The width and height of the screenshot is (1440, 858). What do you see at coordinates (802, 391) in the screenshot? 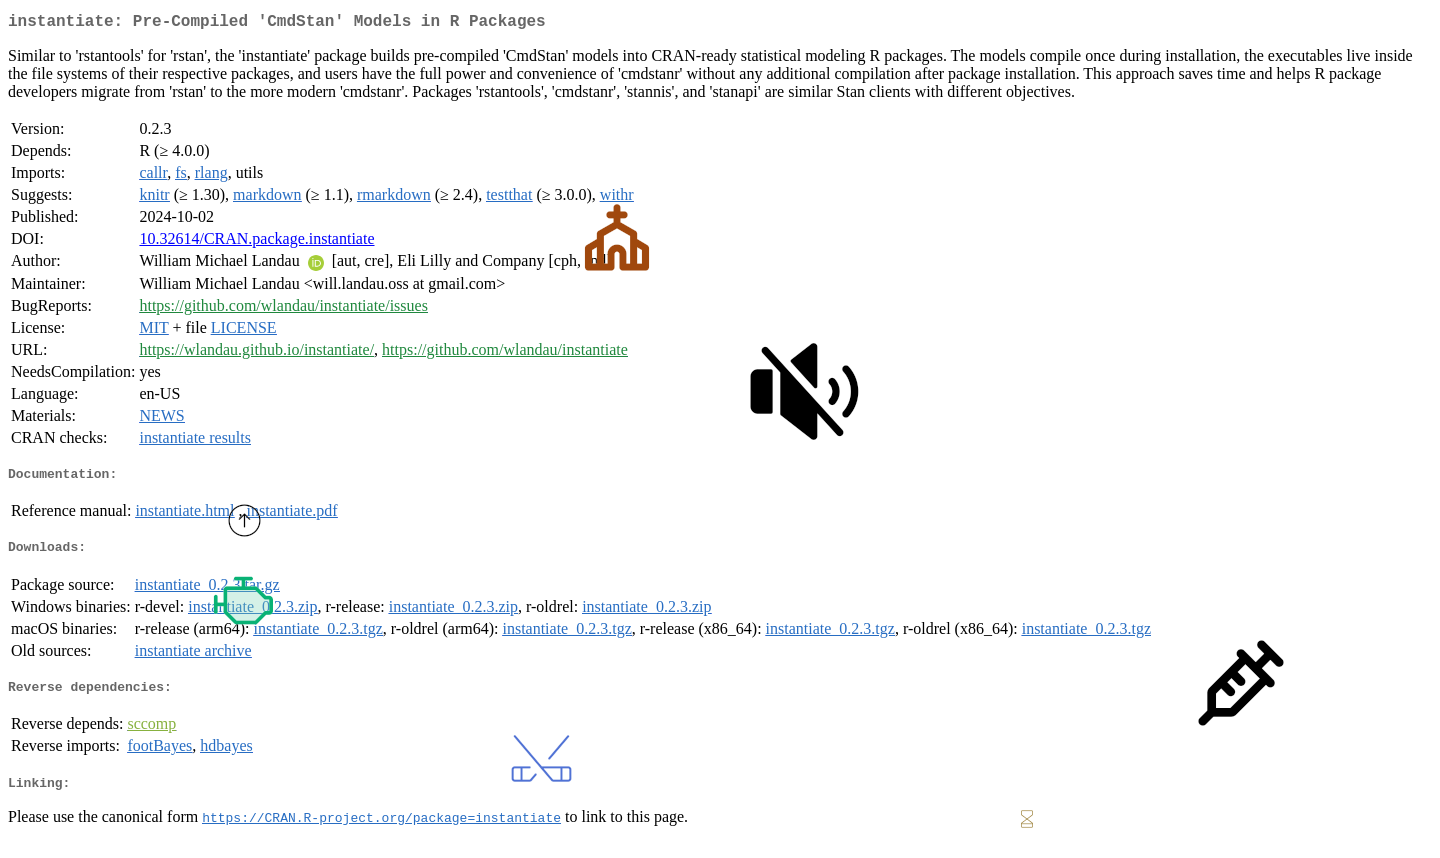
I see `mute audio or sound` at bounding box center [802, 391].